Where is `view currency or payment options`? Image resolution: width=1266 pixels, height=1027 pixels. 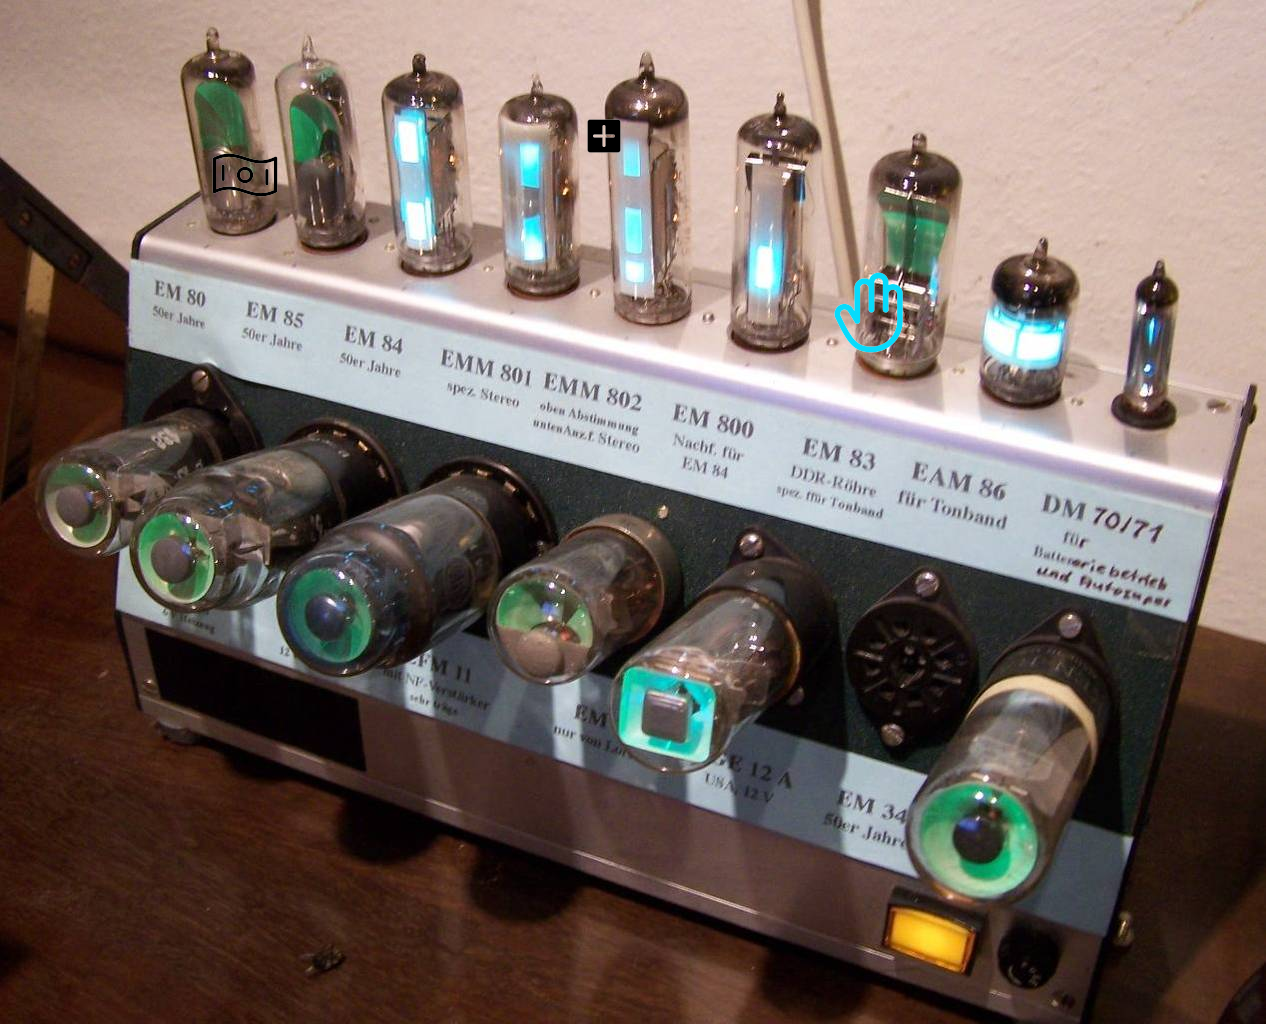
view currency or payment options is located at coordinates (245, 175).